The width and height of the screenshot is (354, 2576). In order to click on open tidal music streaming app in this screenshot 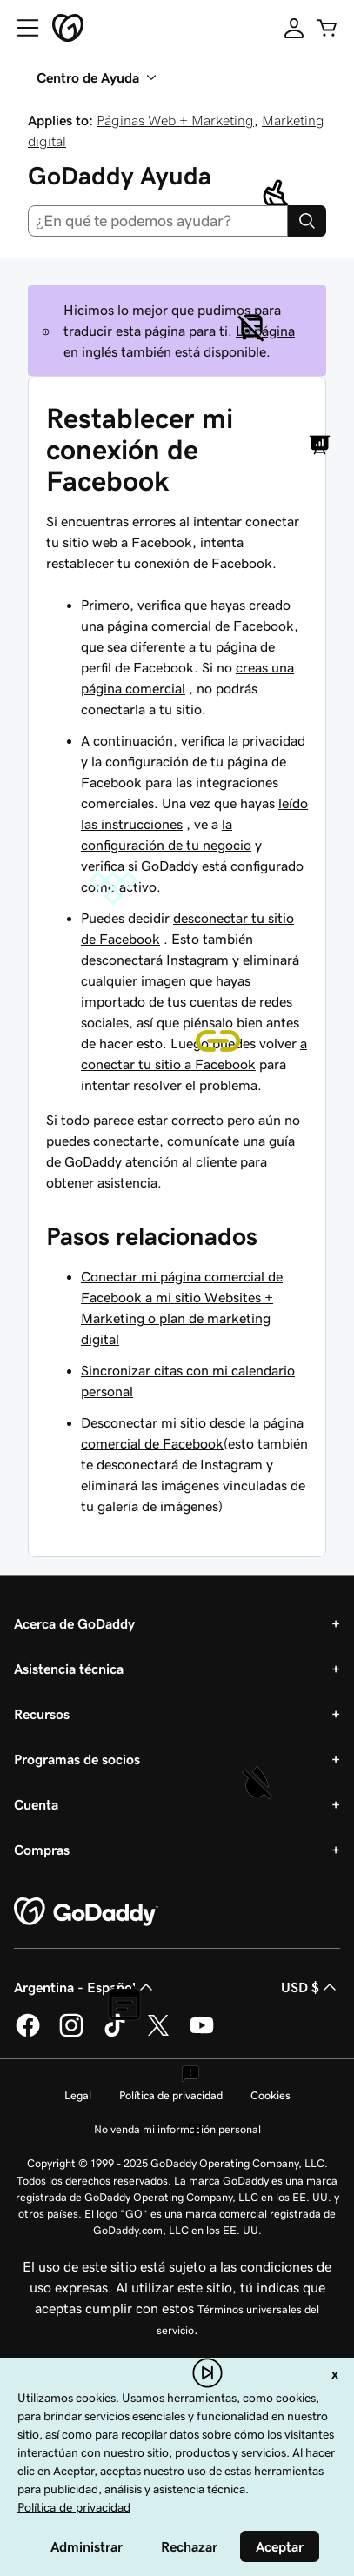, I will do `click(113, 887)`.